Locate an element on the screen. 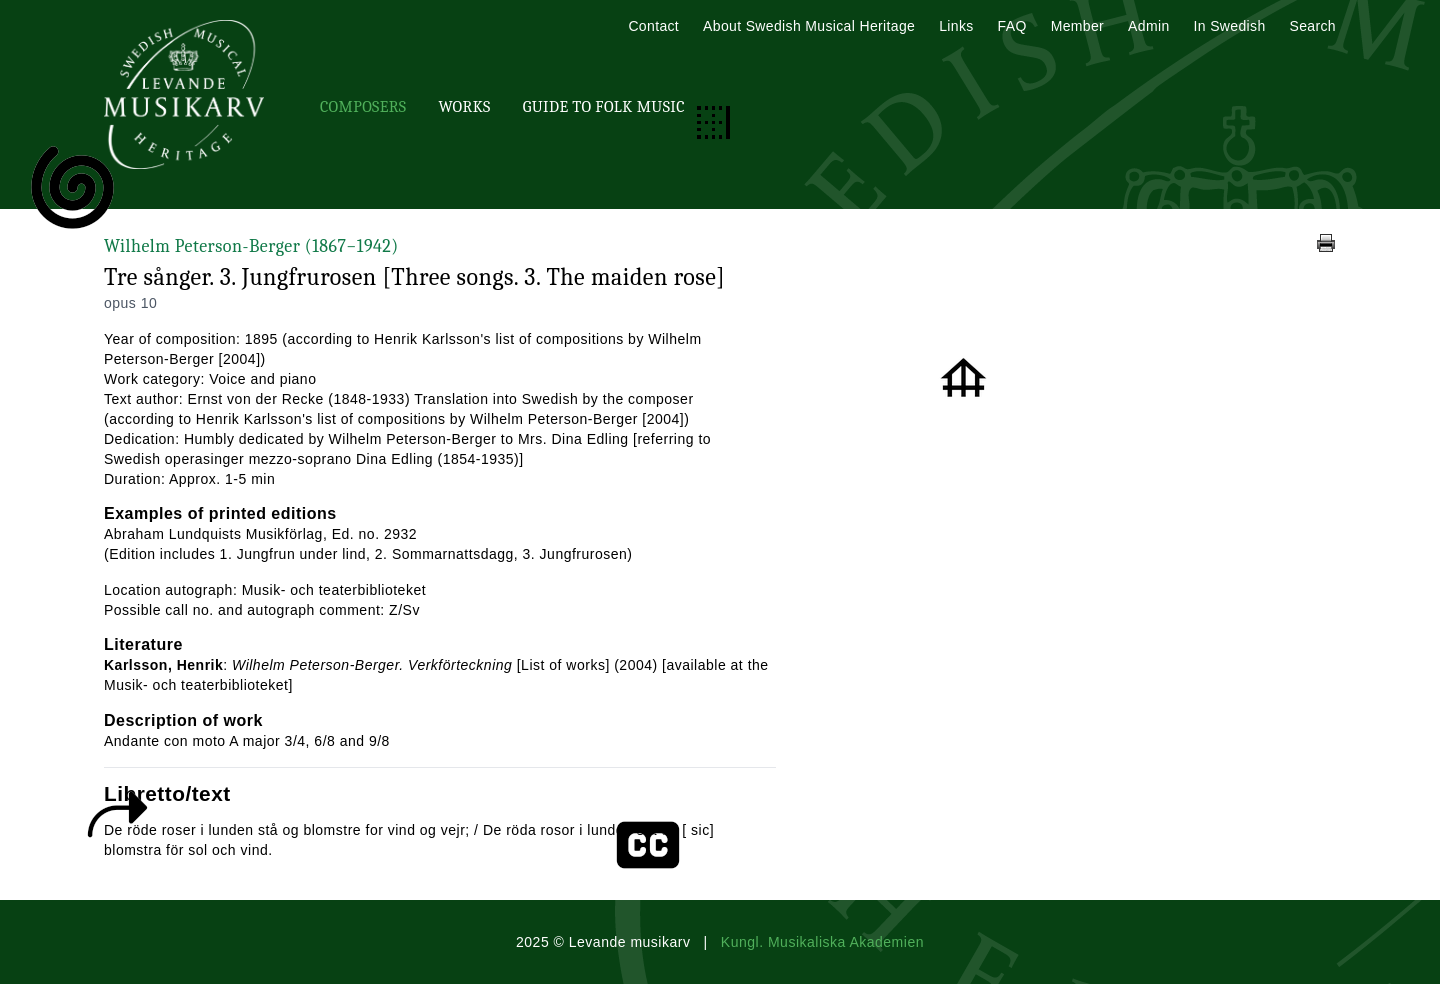 The width and height of the screenshot is (1440, 984). view property foundation details is located at coordinates (963, 378).